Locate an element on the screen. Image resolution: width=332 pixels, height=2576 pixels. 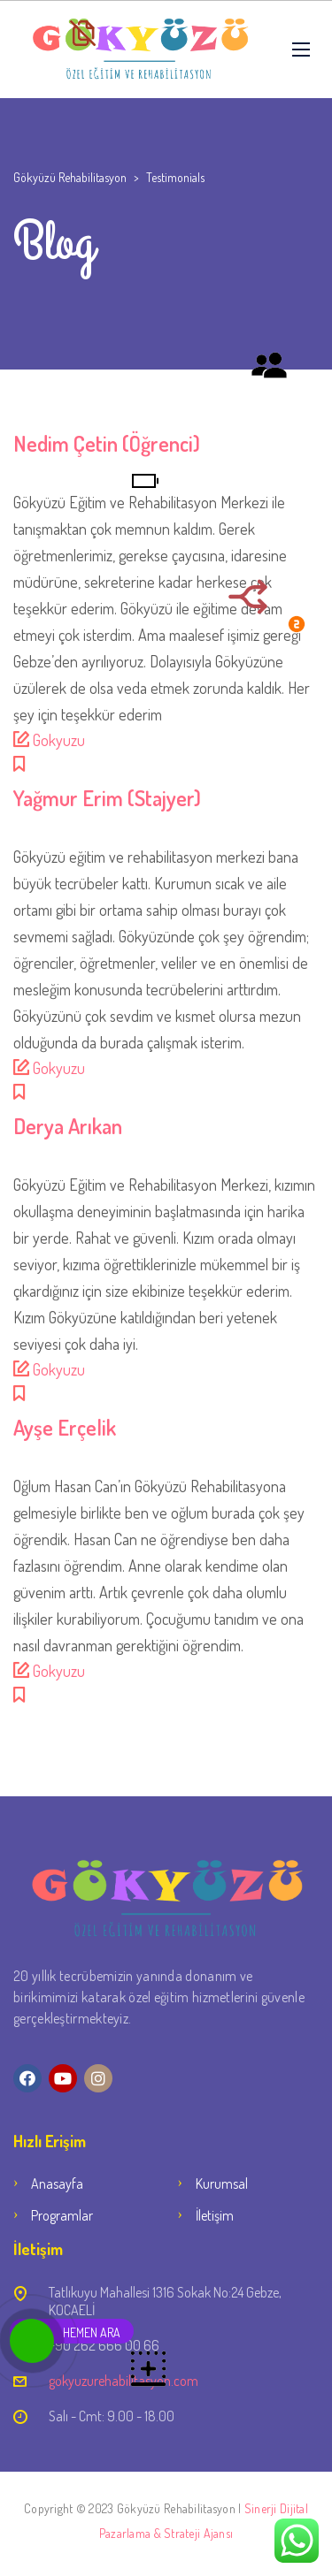
files are unavailable or inaccessible is located at coordinates (82, 33).